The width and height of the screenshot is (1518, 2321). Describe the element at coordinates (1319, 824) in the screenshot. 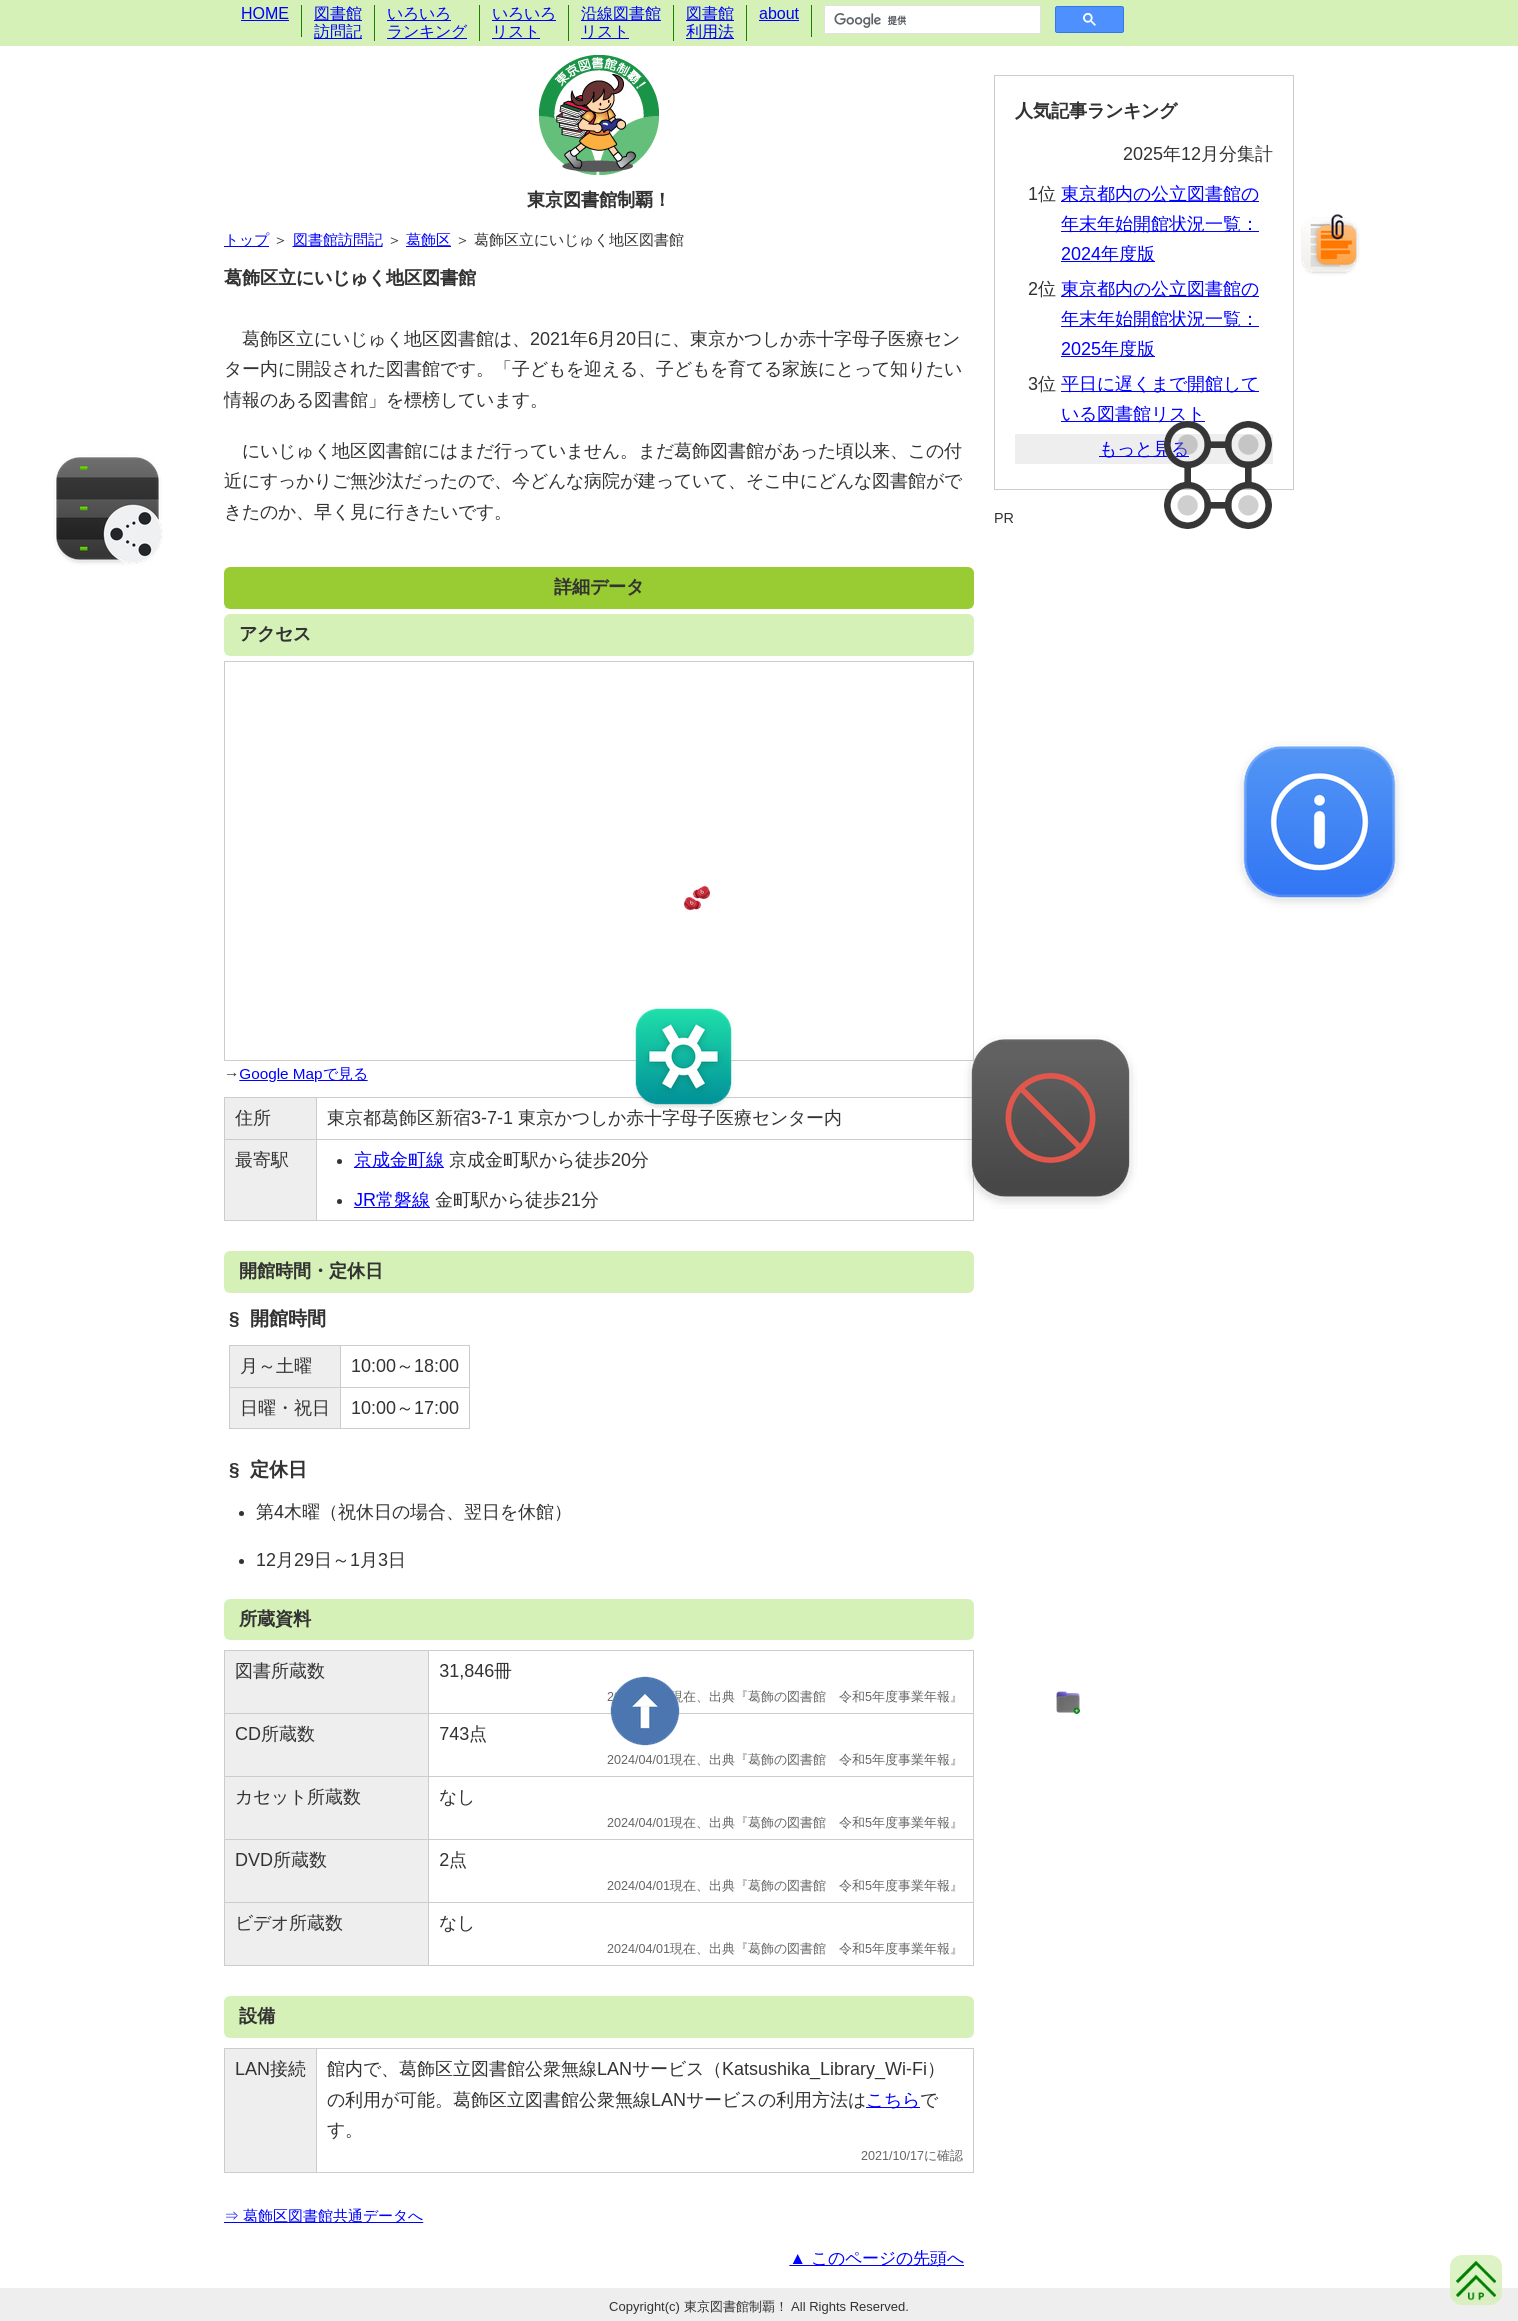

I see `view system information and details` at that location.